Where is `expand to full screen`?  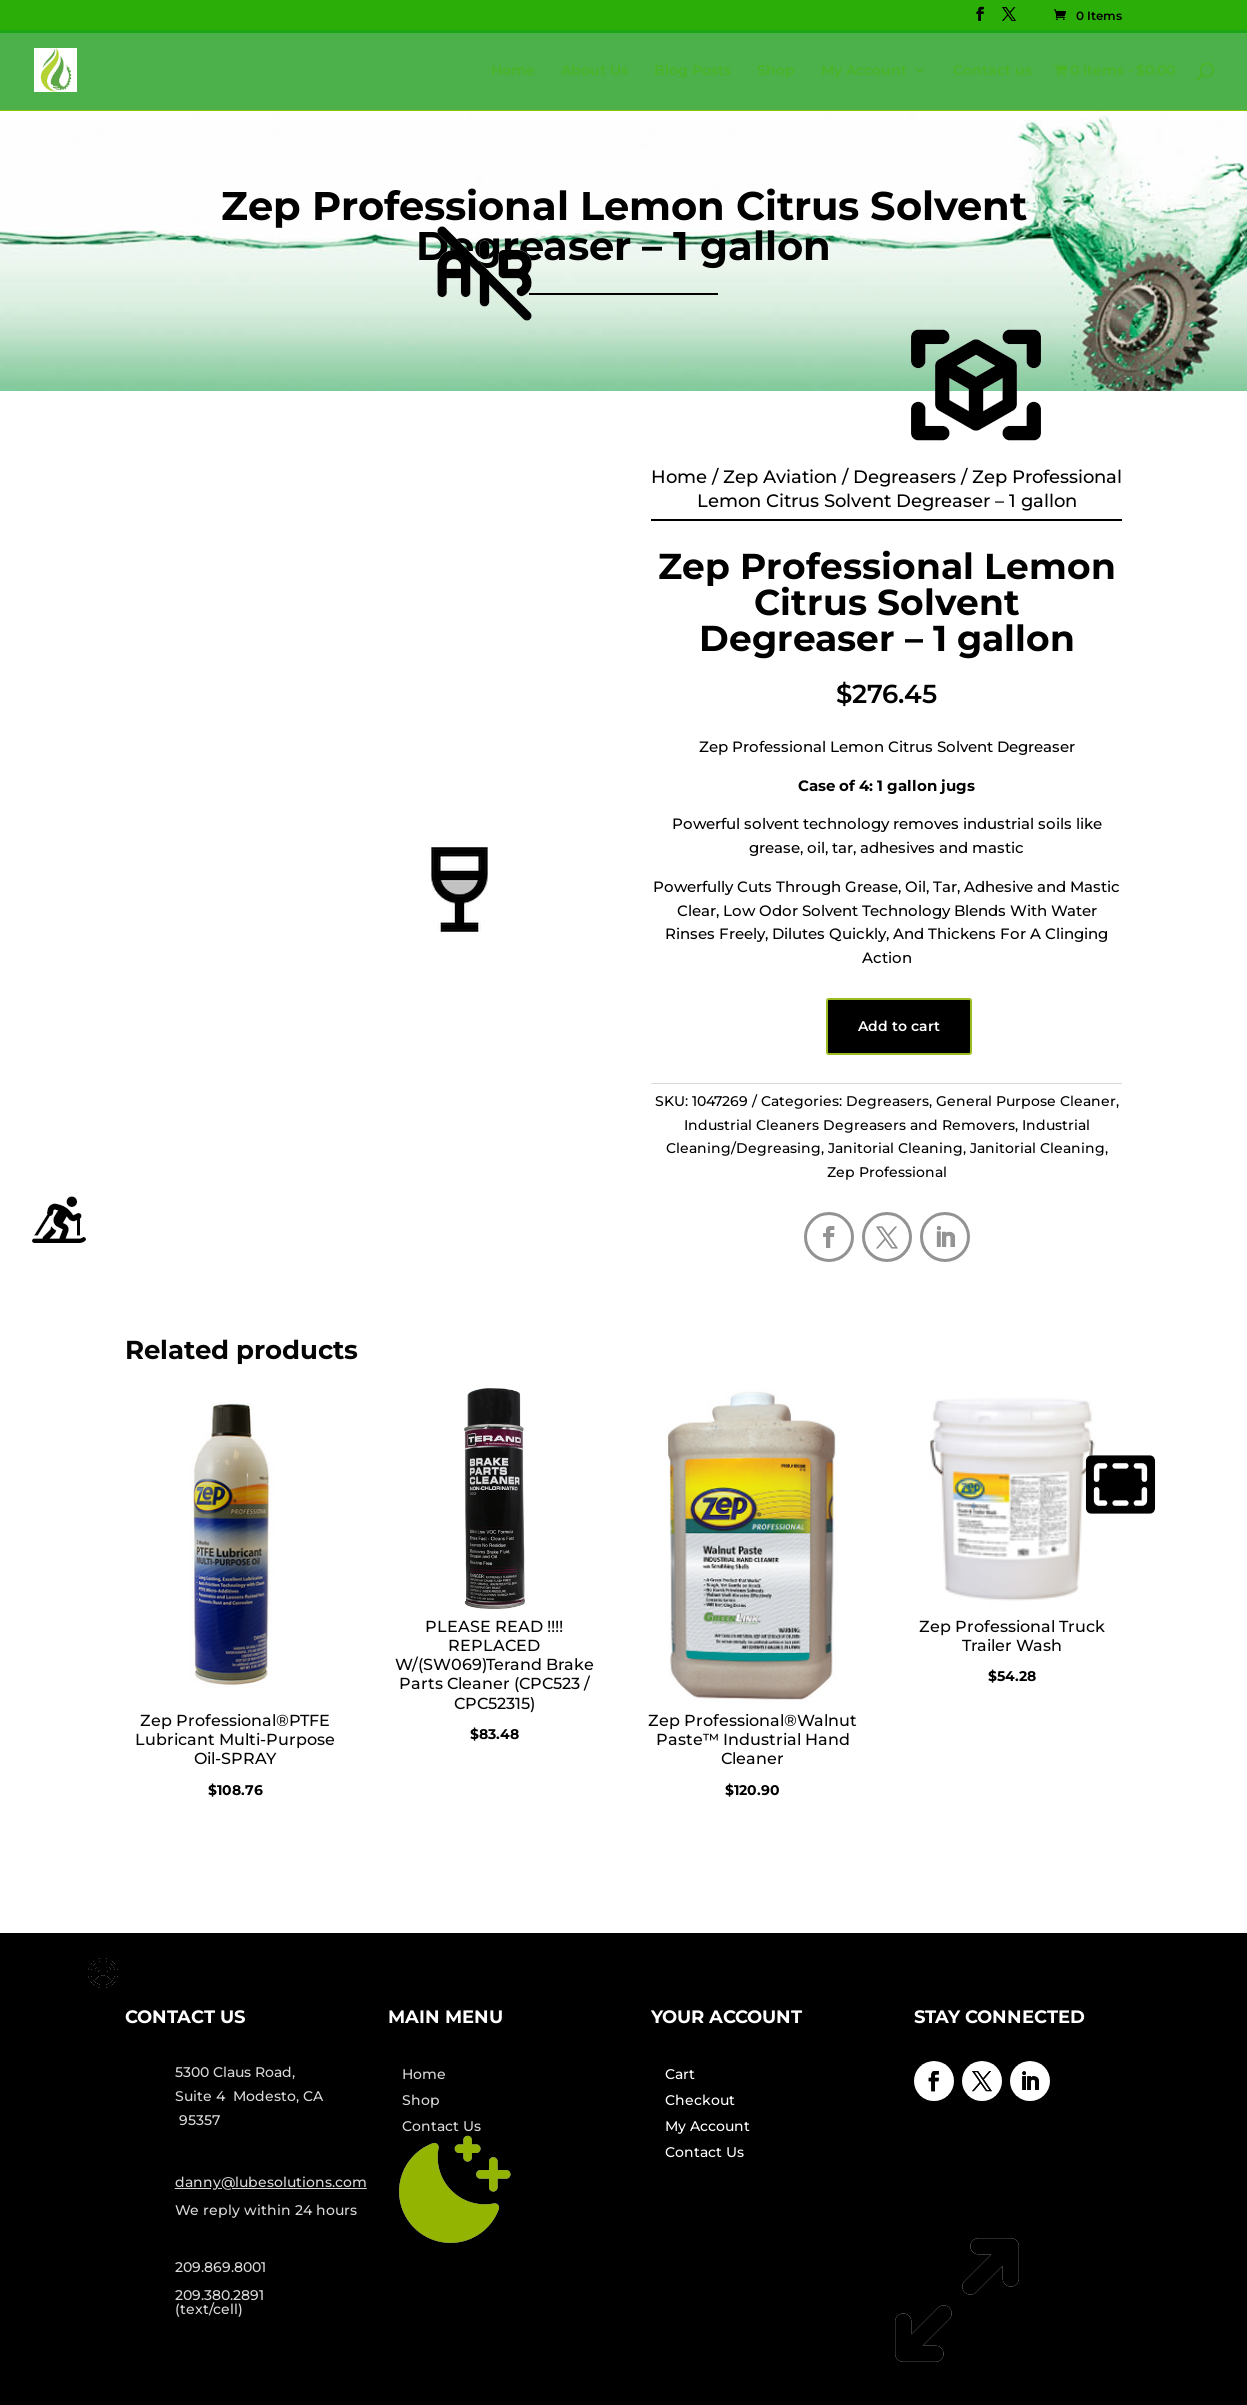
expand to full screen is located at coordinates (957, 2300).